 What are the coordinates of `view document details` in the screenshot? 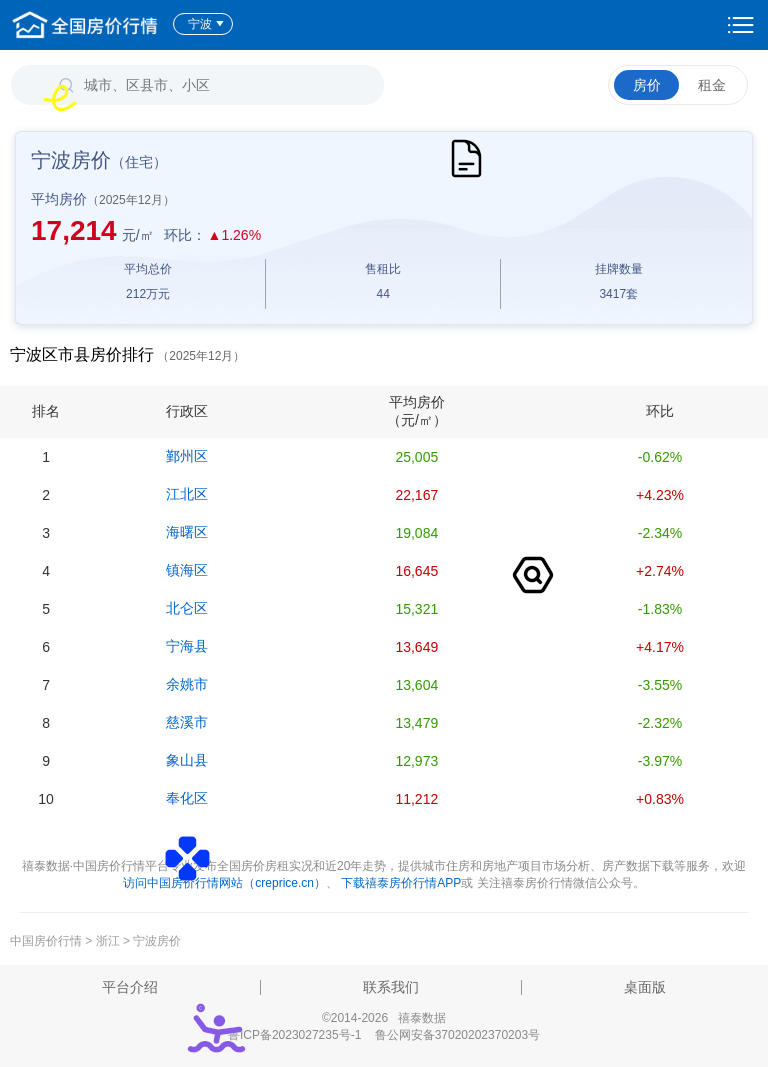 It's located at (466, 158).